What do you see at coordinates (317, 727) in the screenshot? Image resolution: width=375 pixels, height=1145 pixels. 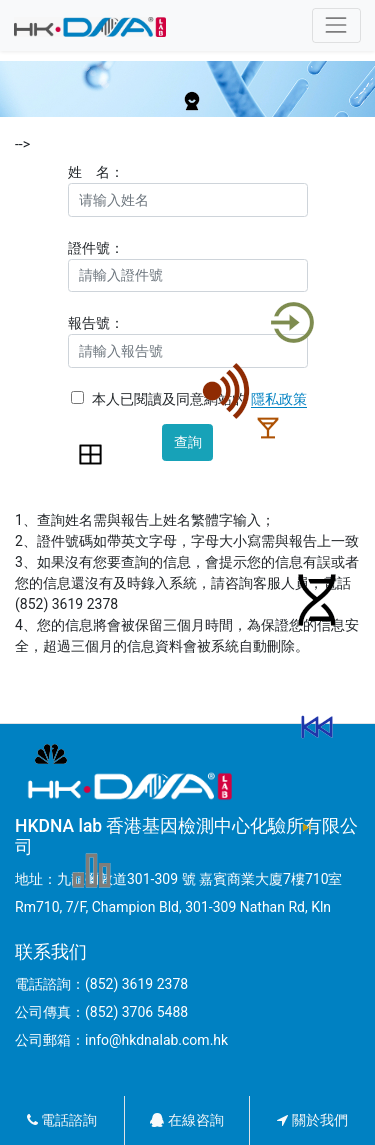 I see `skip to the beginning of the track` at bounding box center [317, 727].